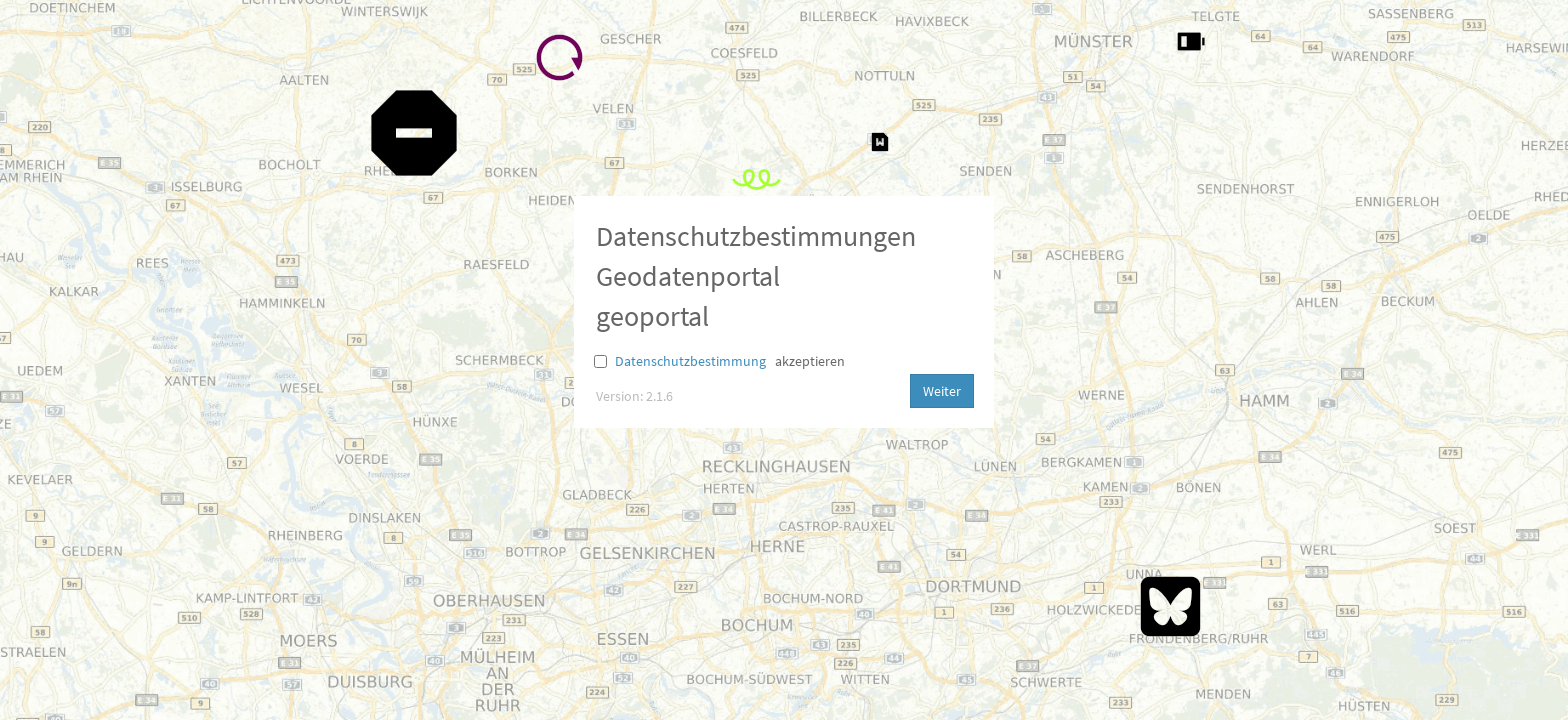 This screenshot has height=720, width=1568. What do you see at coordinates (756, 179) in the screenshot?
I see `visit teespring storefront` at bounding box center [756, 179].